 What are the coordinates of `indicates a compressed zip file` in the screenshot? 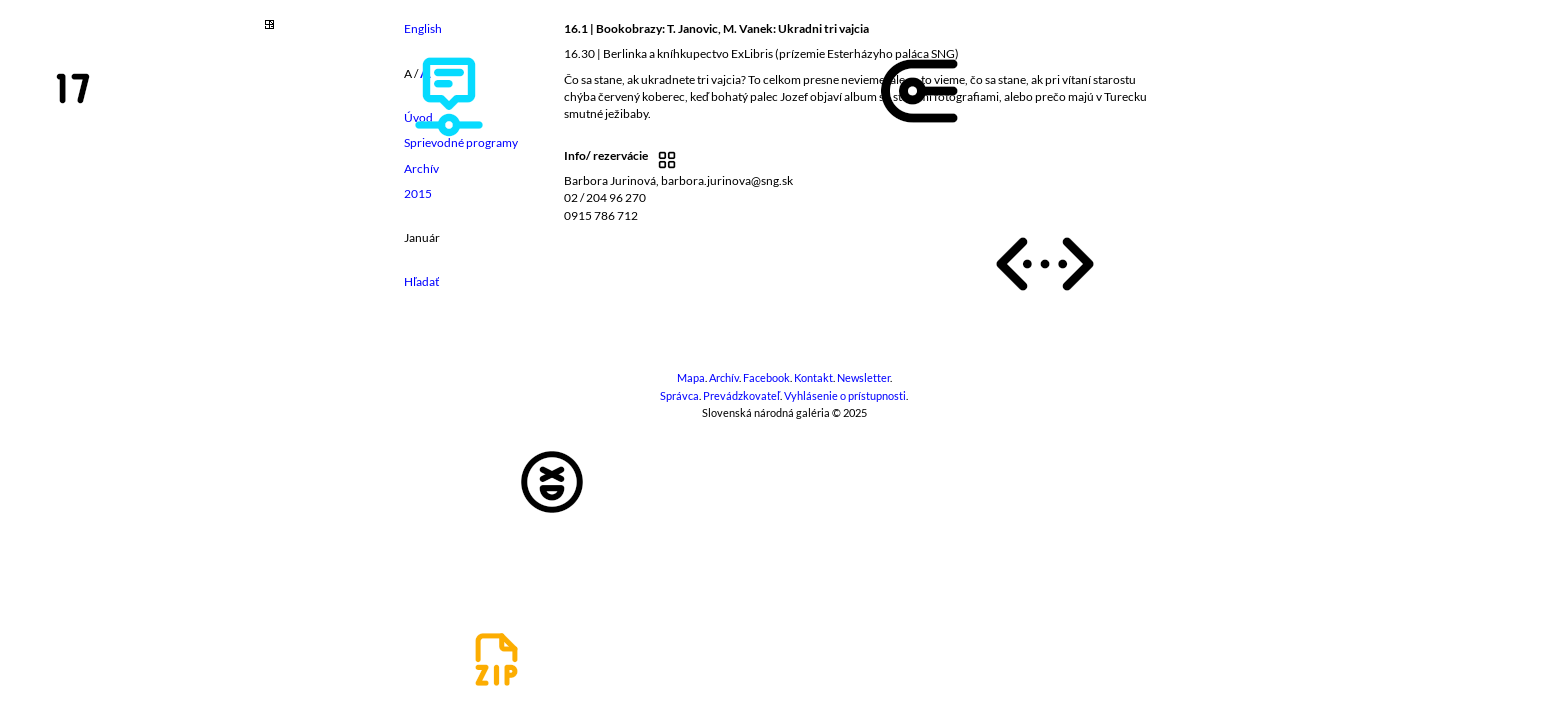 It's located at (496, 659).